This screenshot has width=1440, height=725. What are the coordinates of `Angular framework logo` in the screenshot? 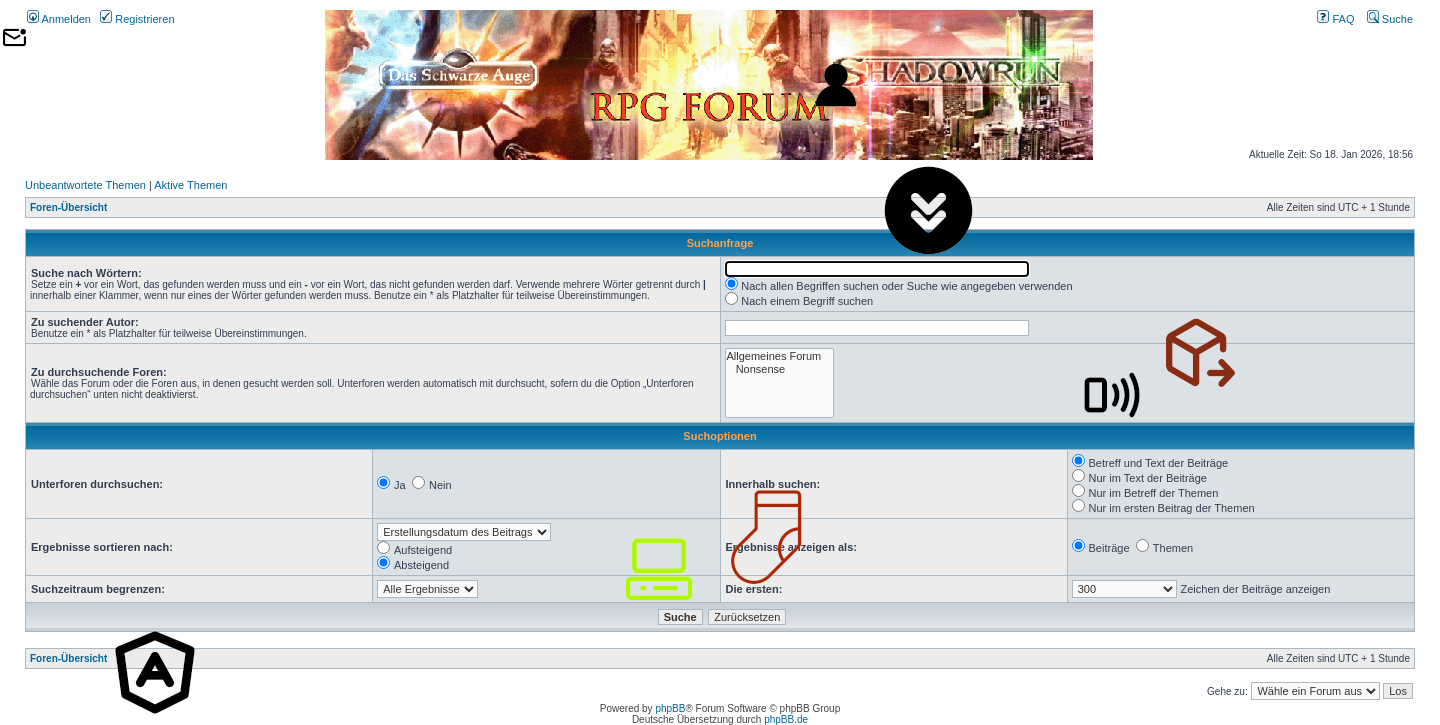 It's located at (155, 671).